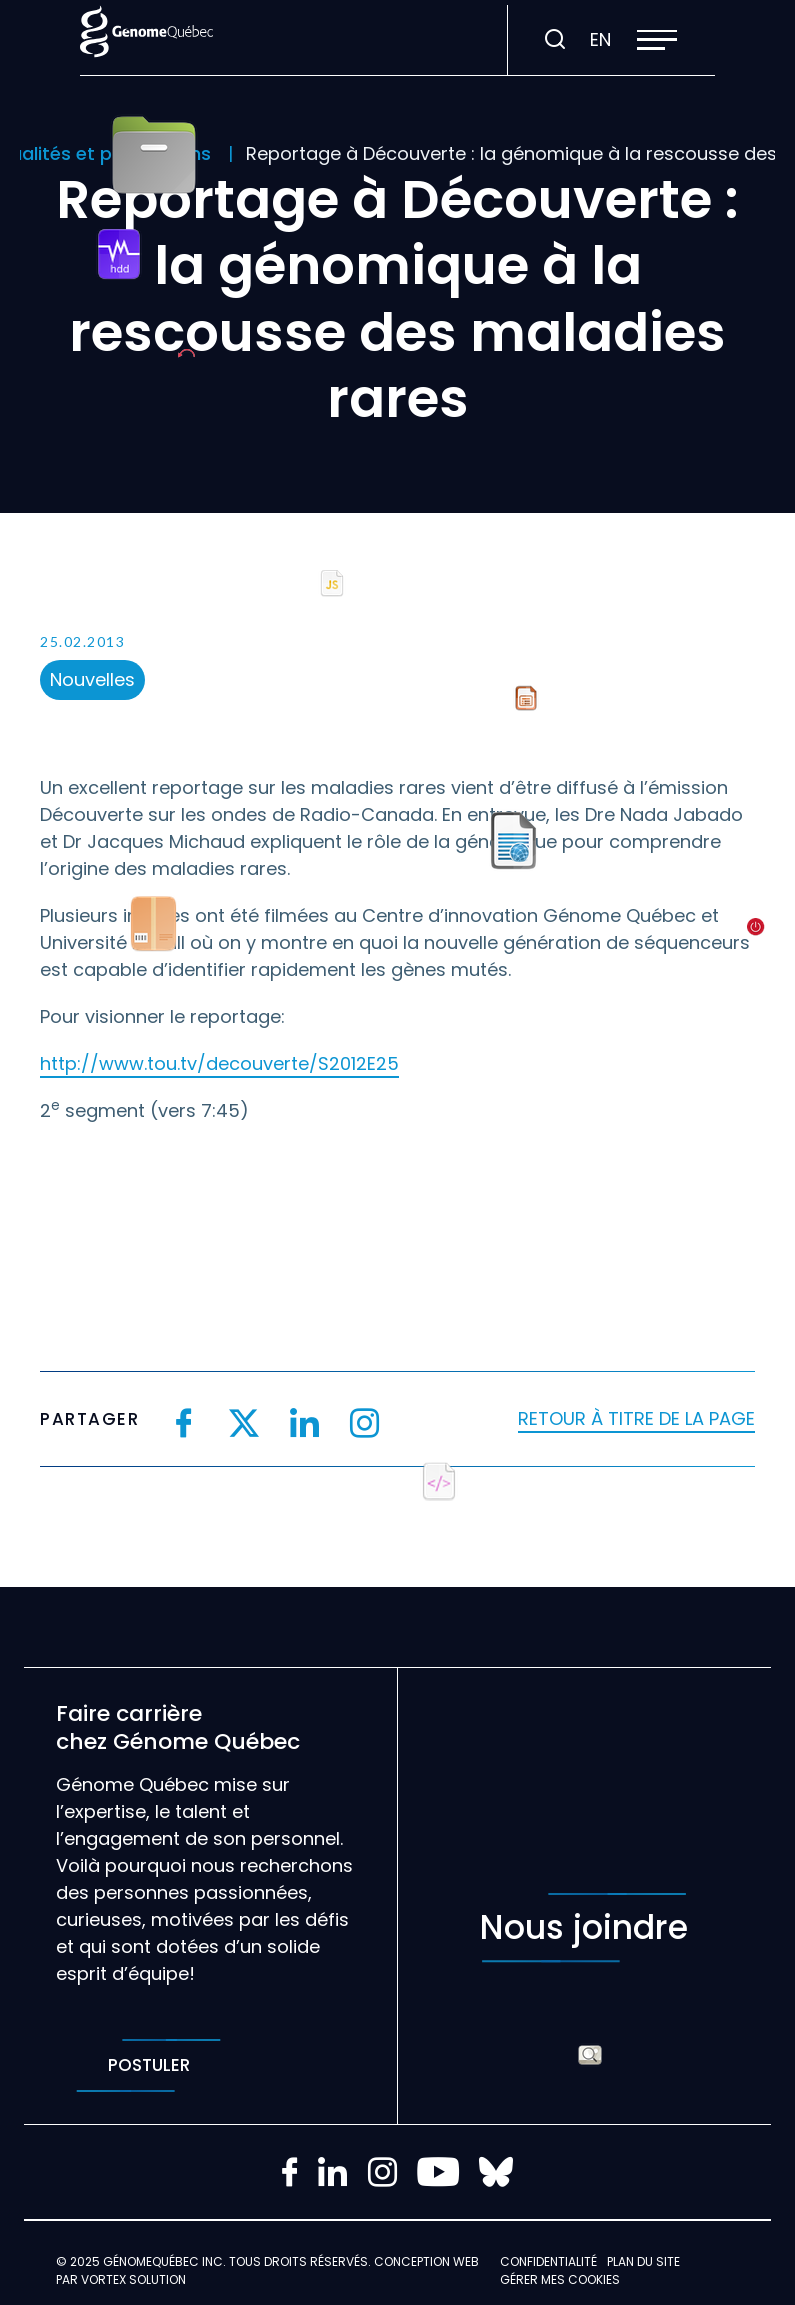  What do you see at coordinates (332, 583) in the screenshot?
I see `indicates a javascript source file` at bounding box center [332, 583].